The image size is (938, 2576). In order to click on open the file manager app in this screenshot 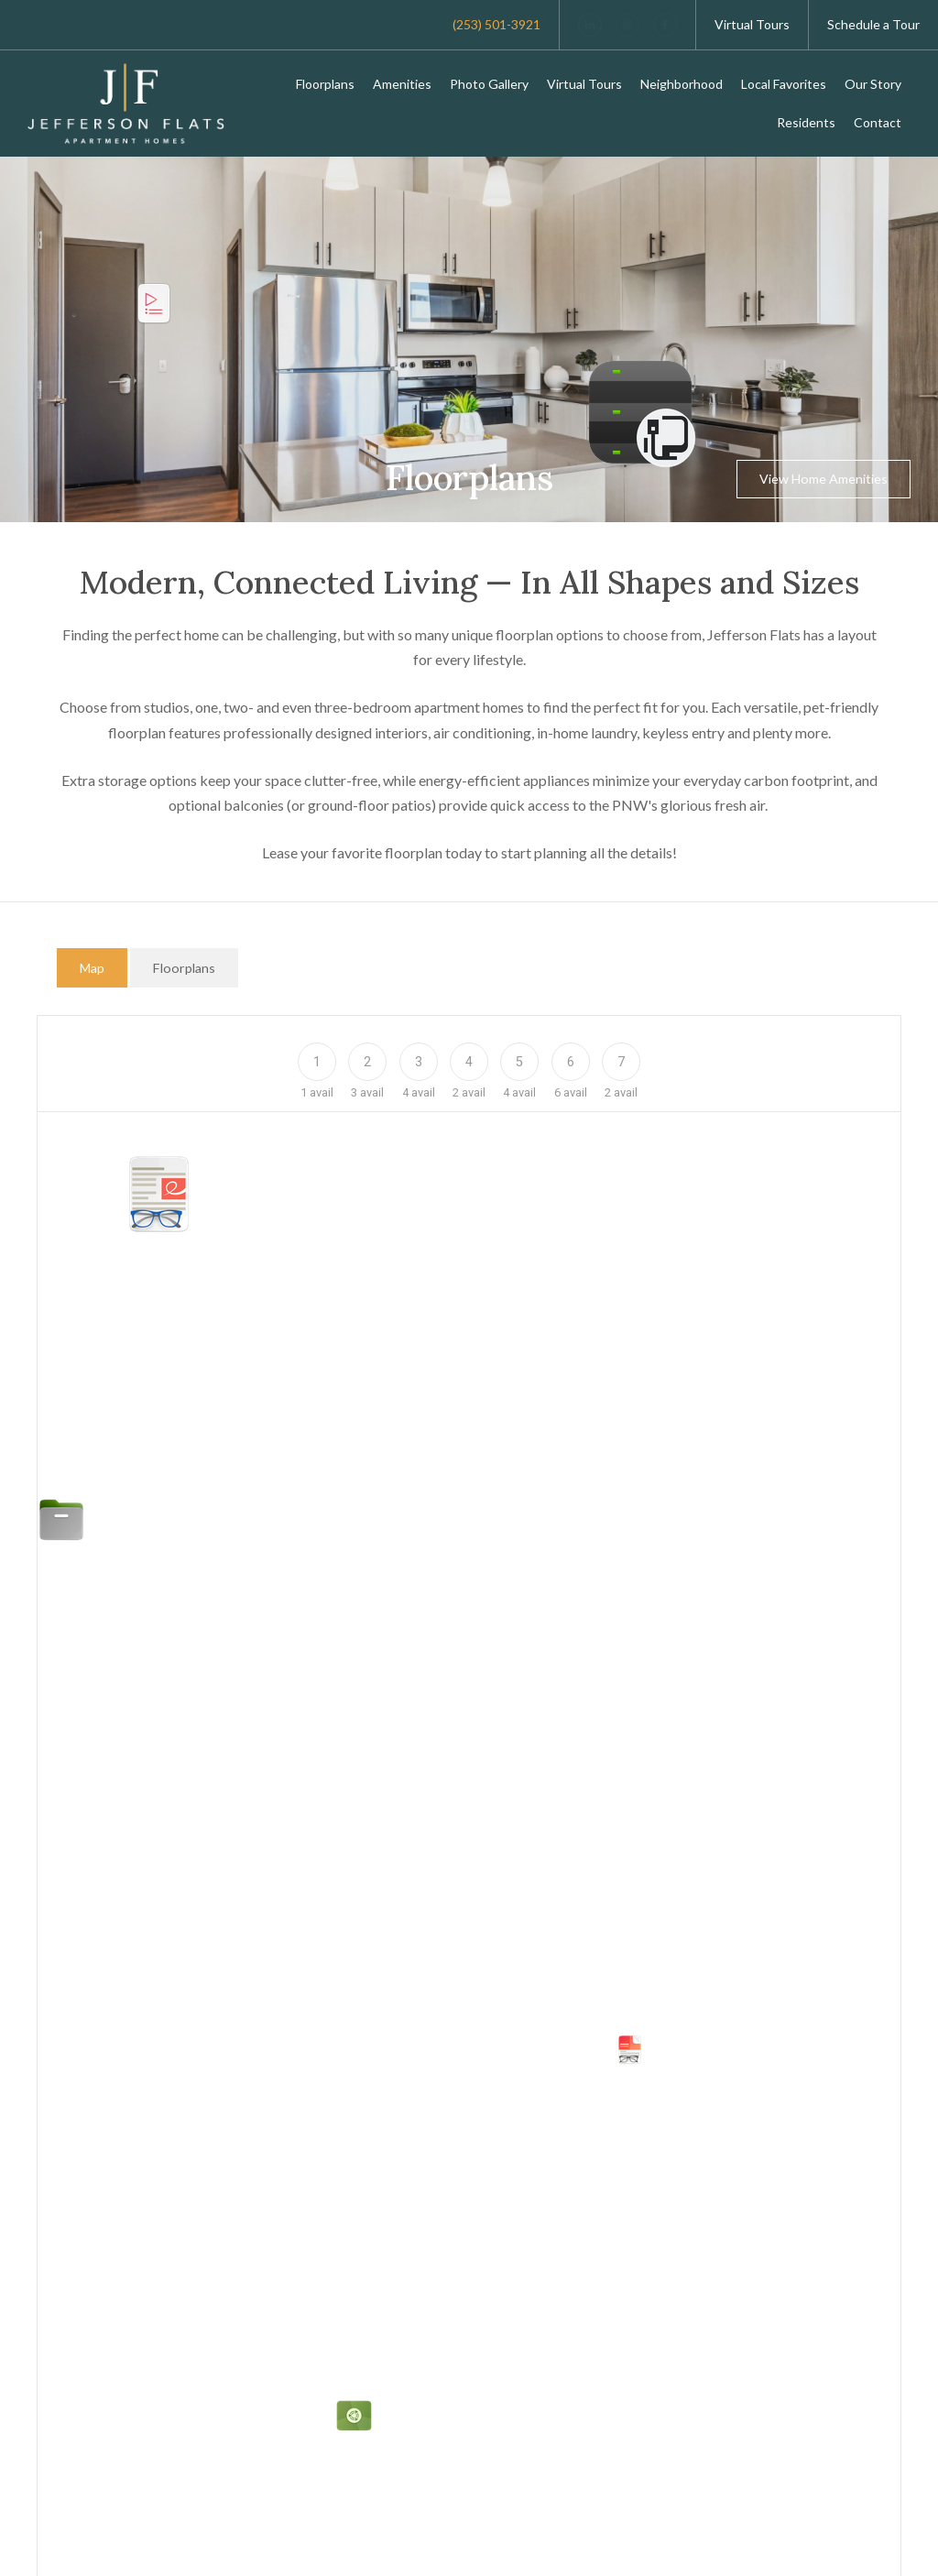, I will do `click(61, 1520)`.